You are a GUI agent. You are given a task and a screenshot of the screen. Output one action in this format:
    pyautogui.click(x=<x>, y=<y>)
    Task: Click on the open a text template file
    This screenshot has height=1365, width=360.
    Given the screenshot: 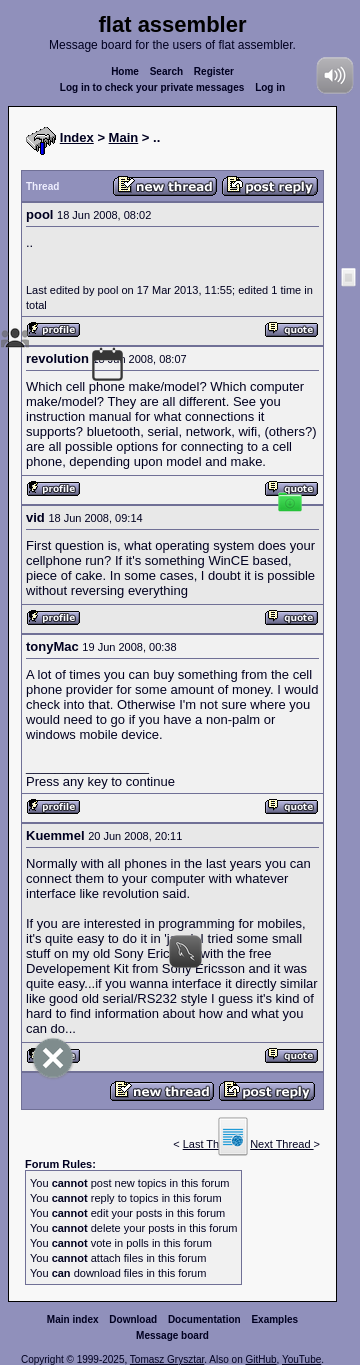 What is the action you would take?
    pyautogui.click(x=348, y=277)
    